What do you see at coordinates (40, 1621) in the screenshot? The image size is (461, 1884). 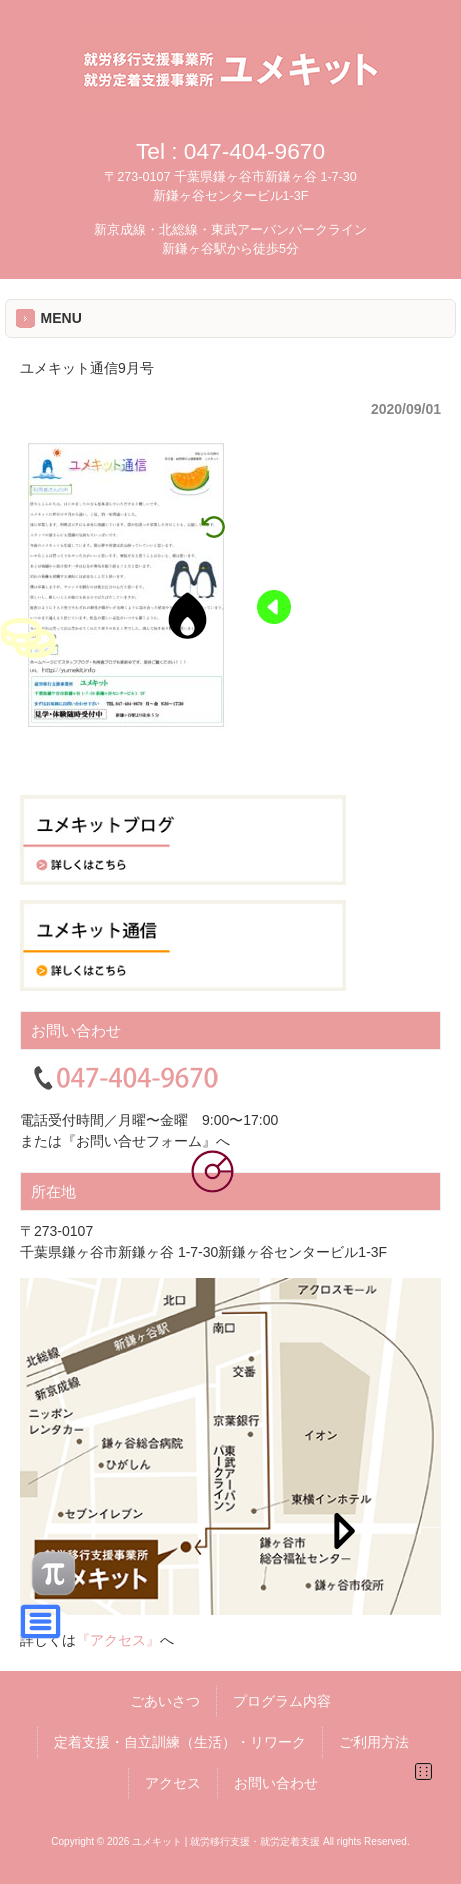 I see `view article or document` at bounding box center [40, 1621].